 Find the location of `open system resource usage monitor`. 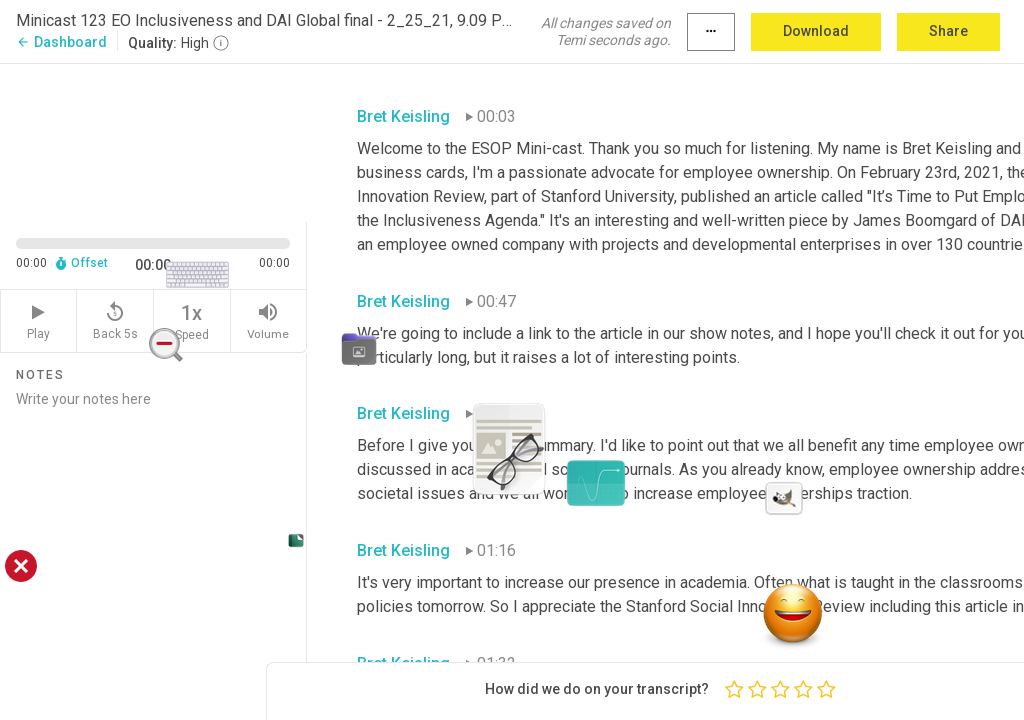

open system resource usage monitor is located at coordinates (596, 483).